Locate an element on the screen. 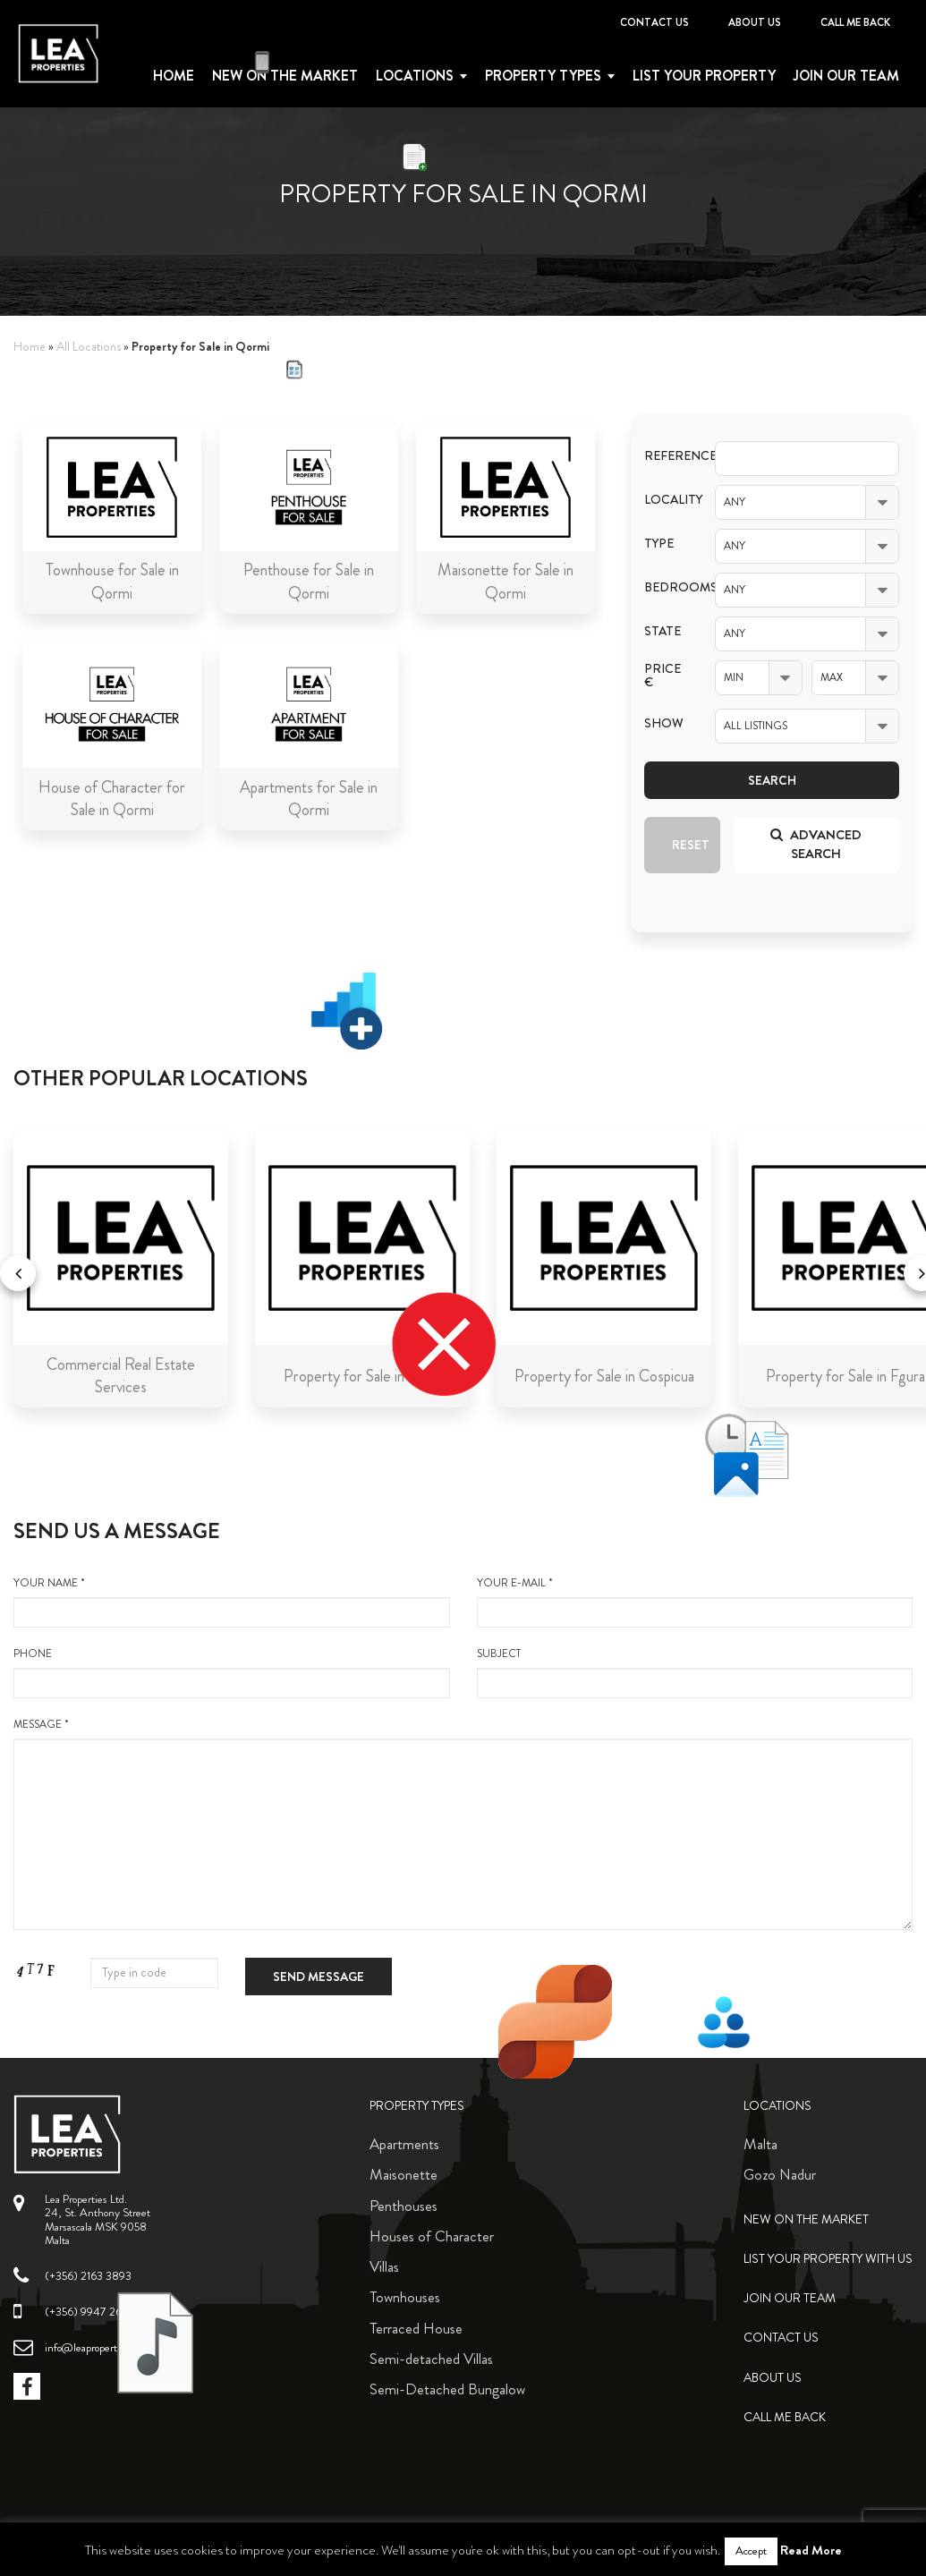 The height and width of the screenshot is (2576, 926). create a new document is located at coordinates (414, 157).